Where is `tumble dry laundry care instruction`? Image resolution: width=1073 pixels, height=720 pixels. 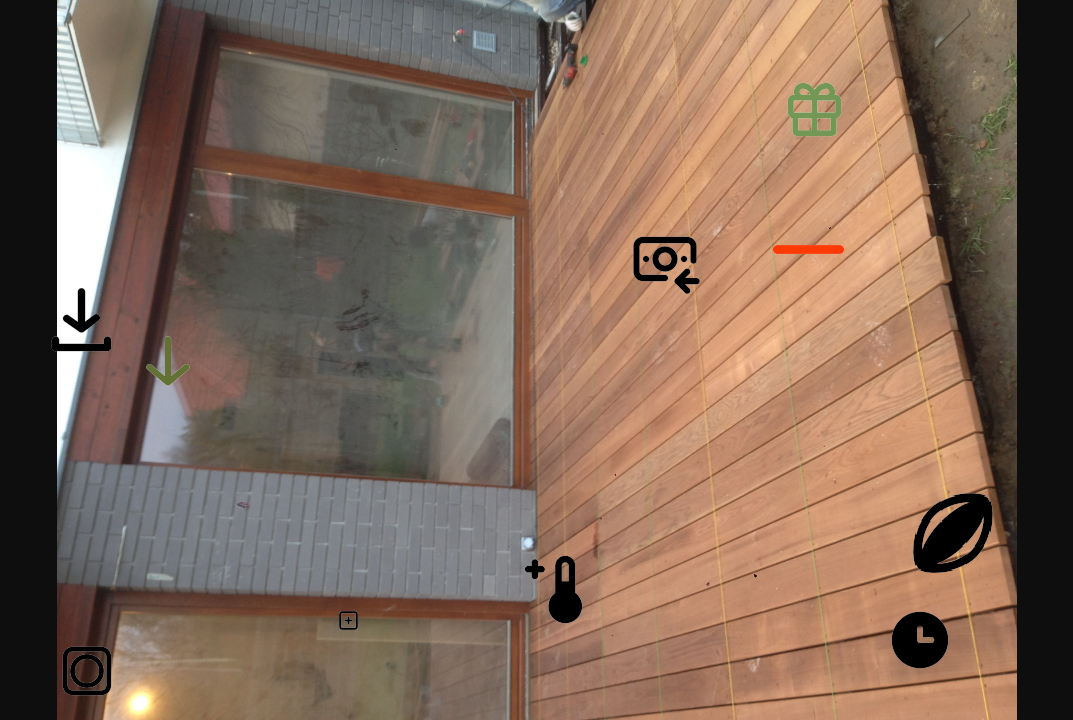 tumble dry laundry care instruction is located at coordinates (87, 671).